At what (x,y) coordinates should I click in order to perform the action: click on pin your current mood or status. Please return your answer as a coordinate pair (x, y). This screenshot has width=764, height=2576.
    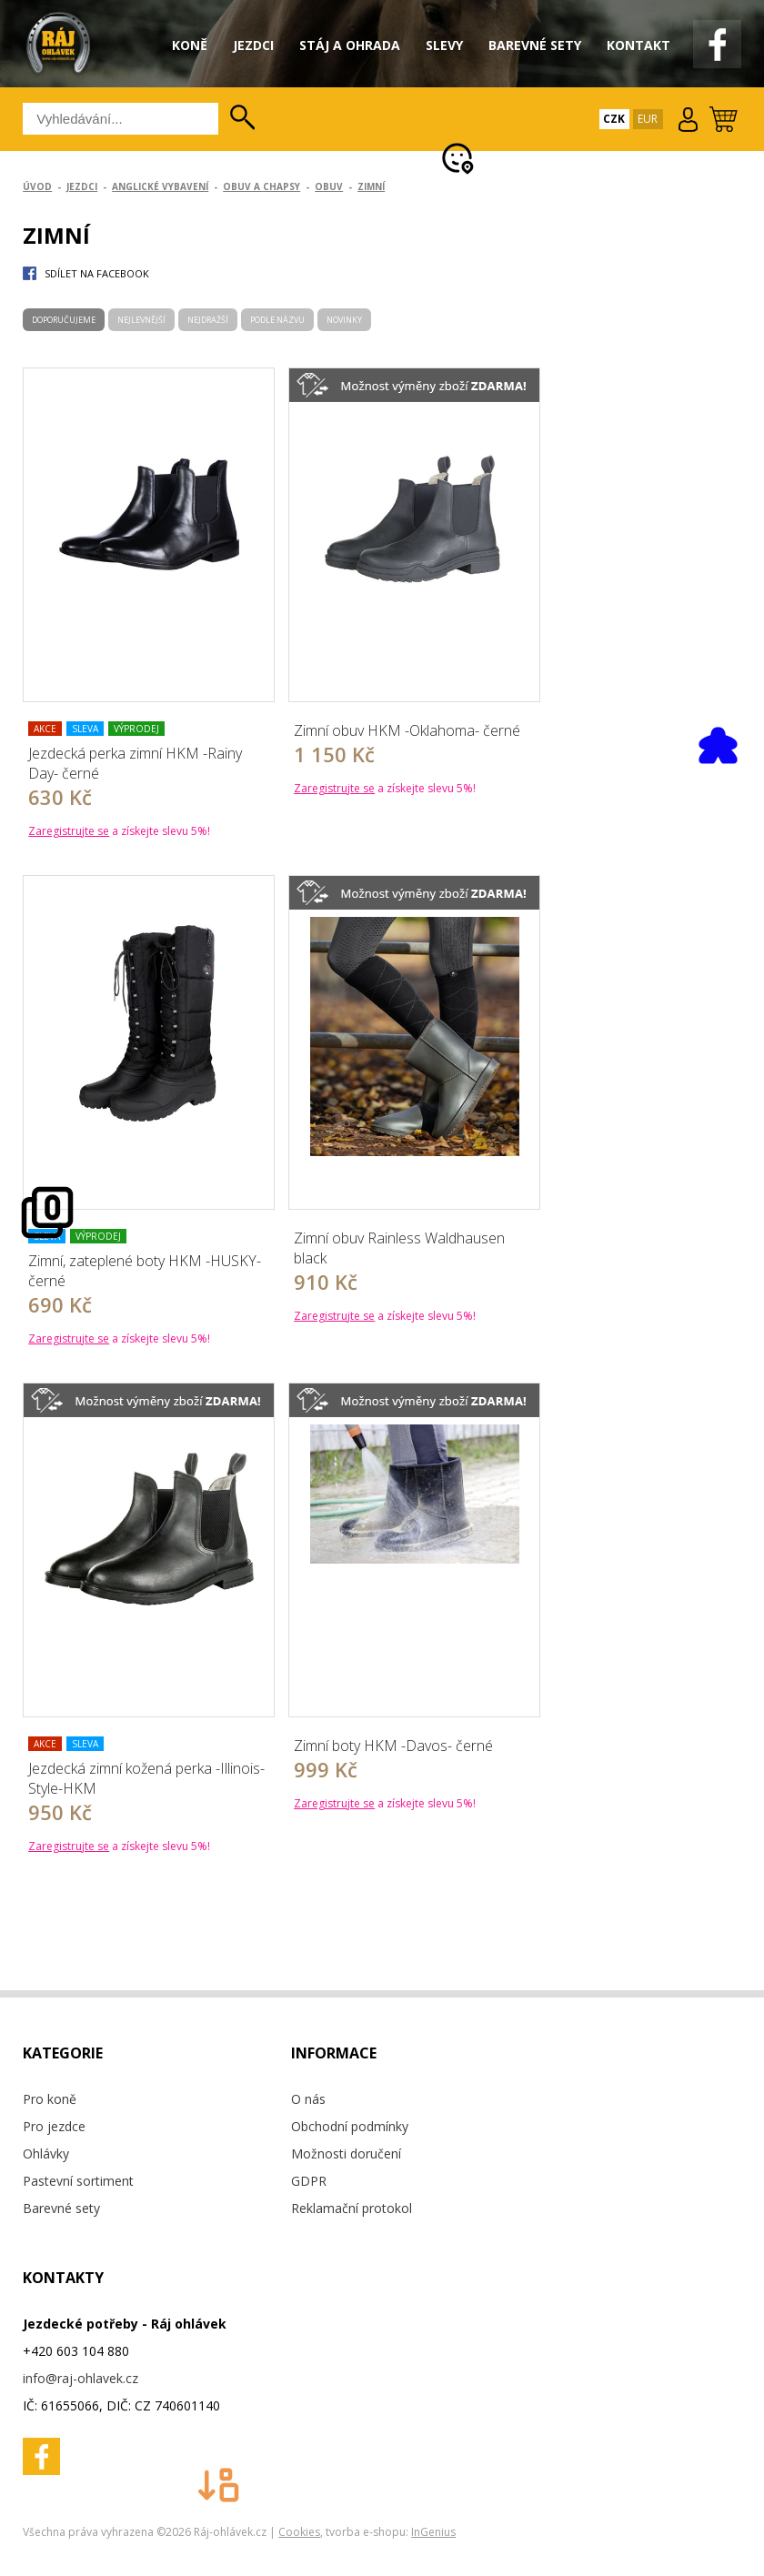
    Looking at the image, I should click on (457, 157).